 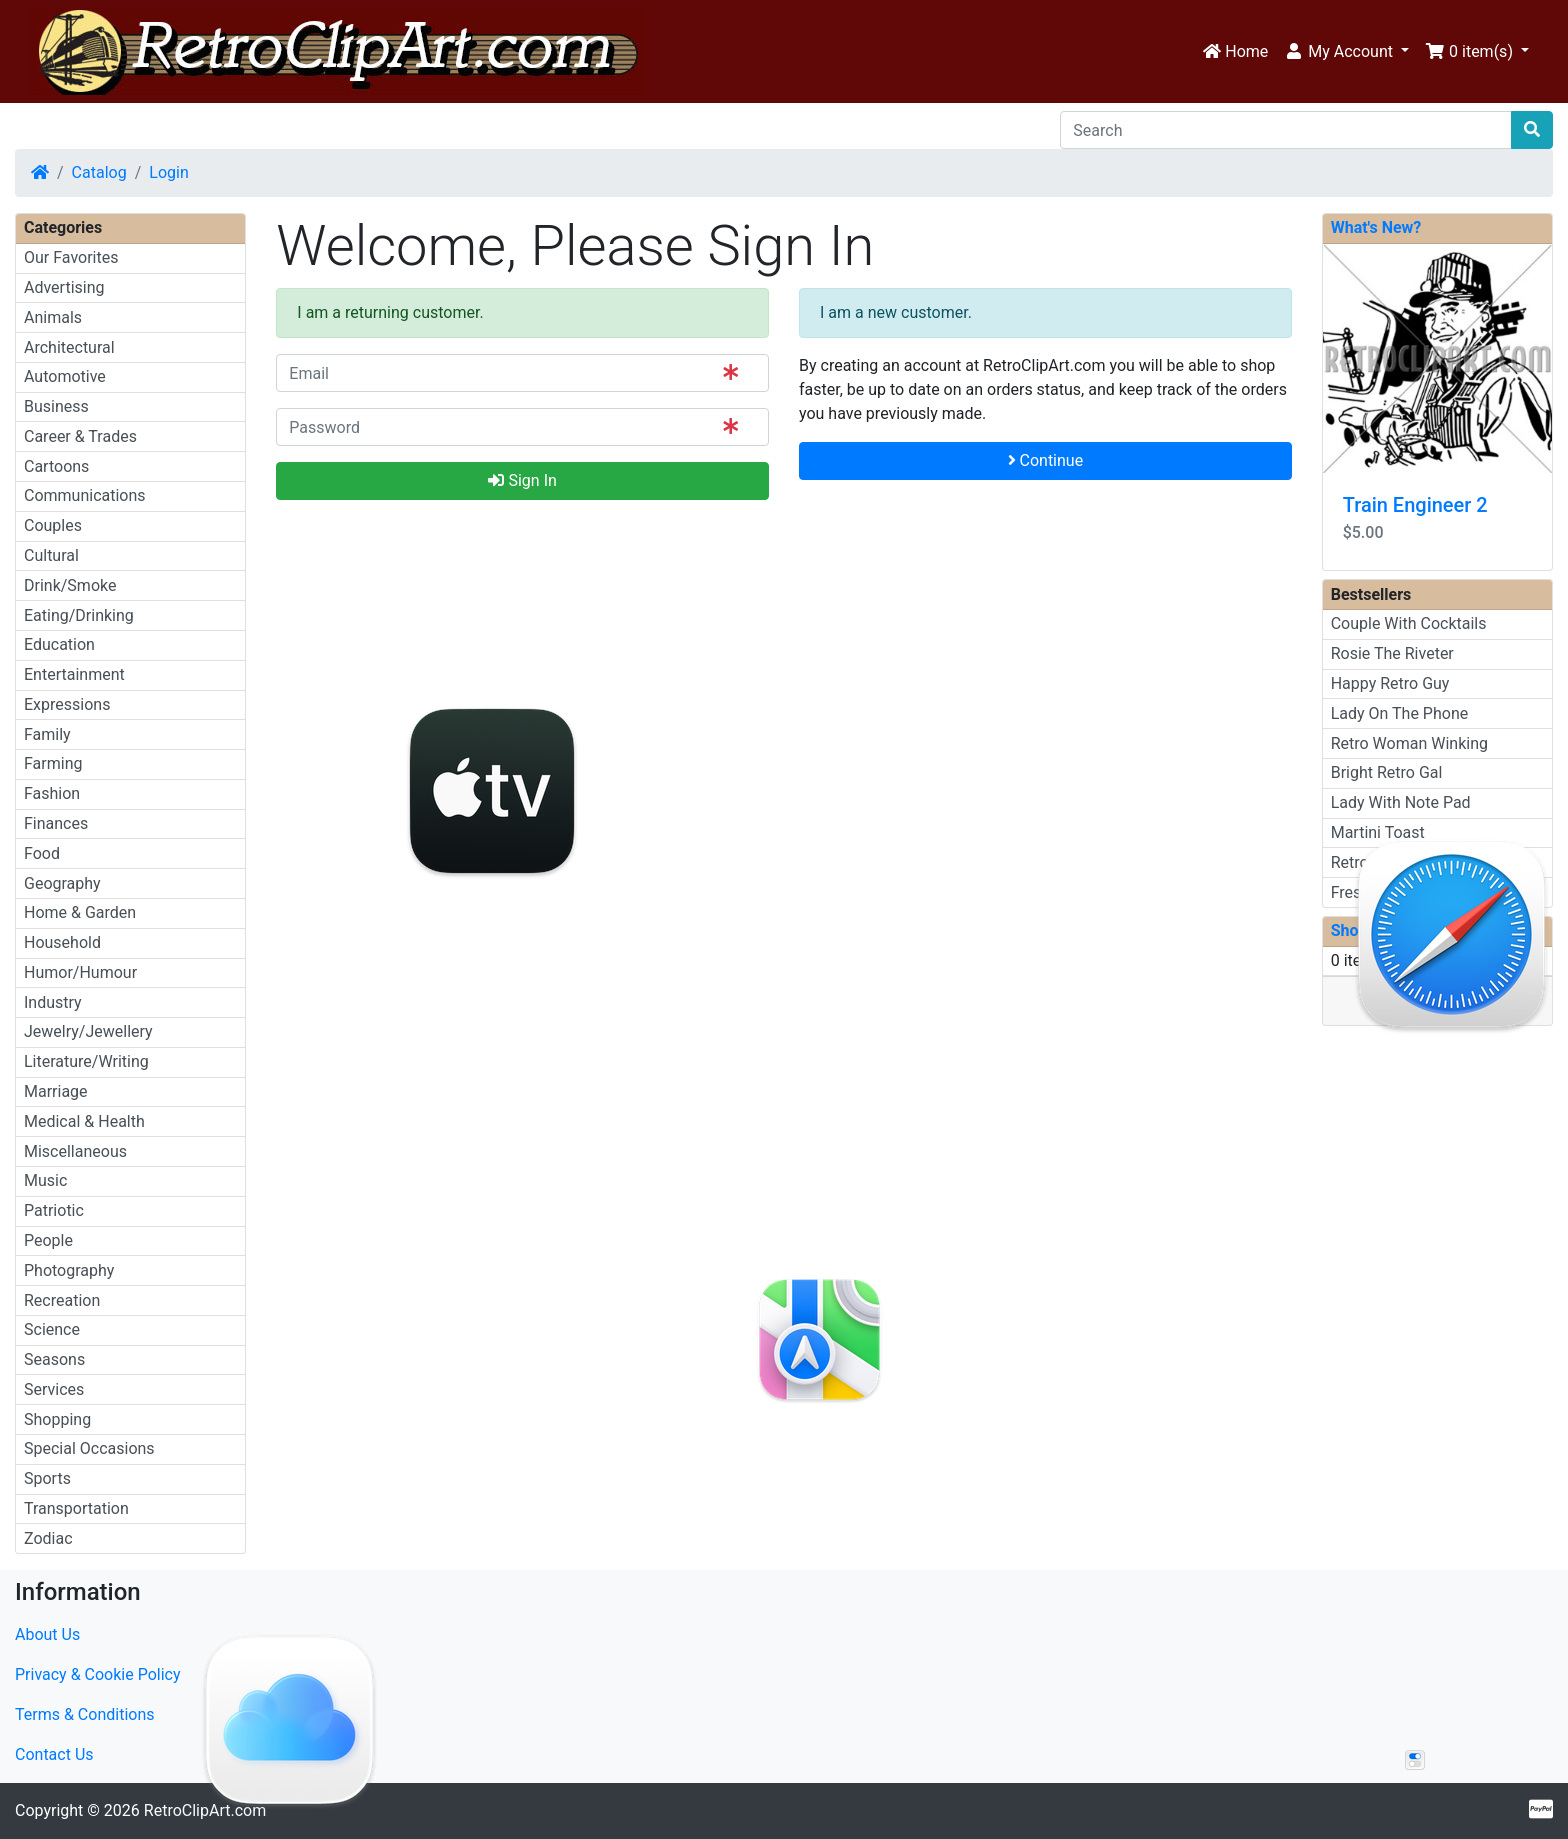 I want to click on open unity tweak tool settings, so click(x=1415, y=1760).